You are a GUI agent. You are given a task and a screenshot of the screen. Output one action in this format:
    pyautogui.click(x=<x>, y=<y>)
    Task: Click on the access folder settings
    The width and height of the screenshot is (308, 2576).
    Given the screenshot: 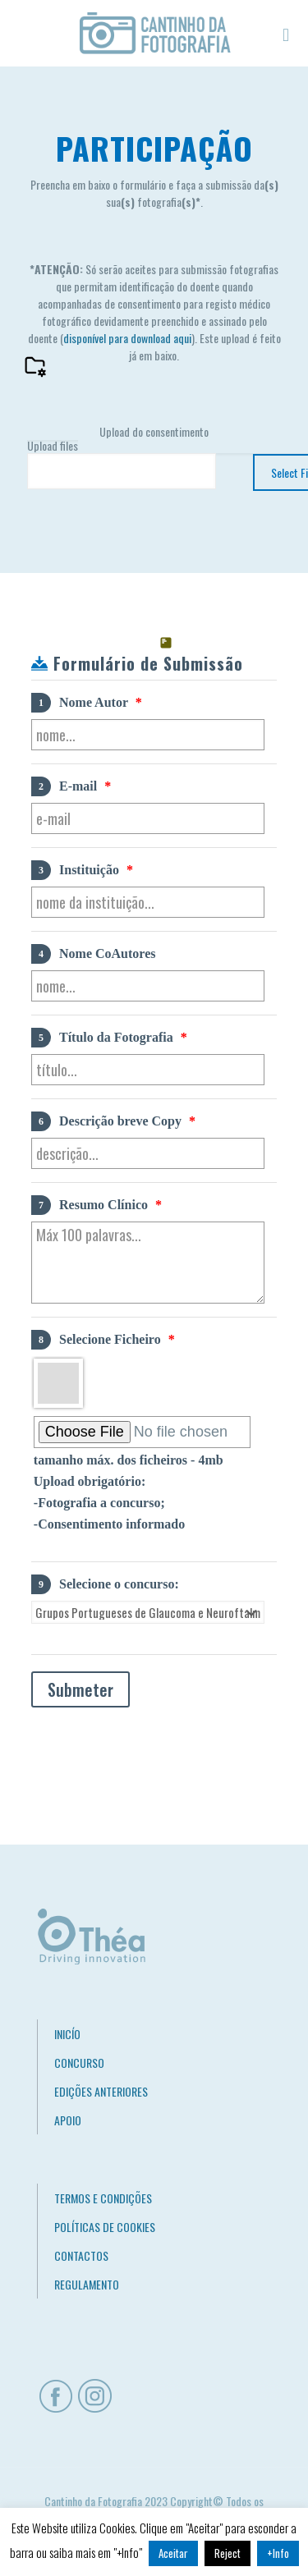 What is the action you would take?
    pyautogui.click(x=34, y=365)
    